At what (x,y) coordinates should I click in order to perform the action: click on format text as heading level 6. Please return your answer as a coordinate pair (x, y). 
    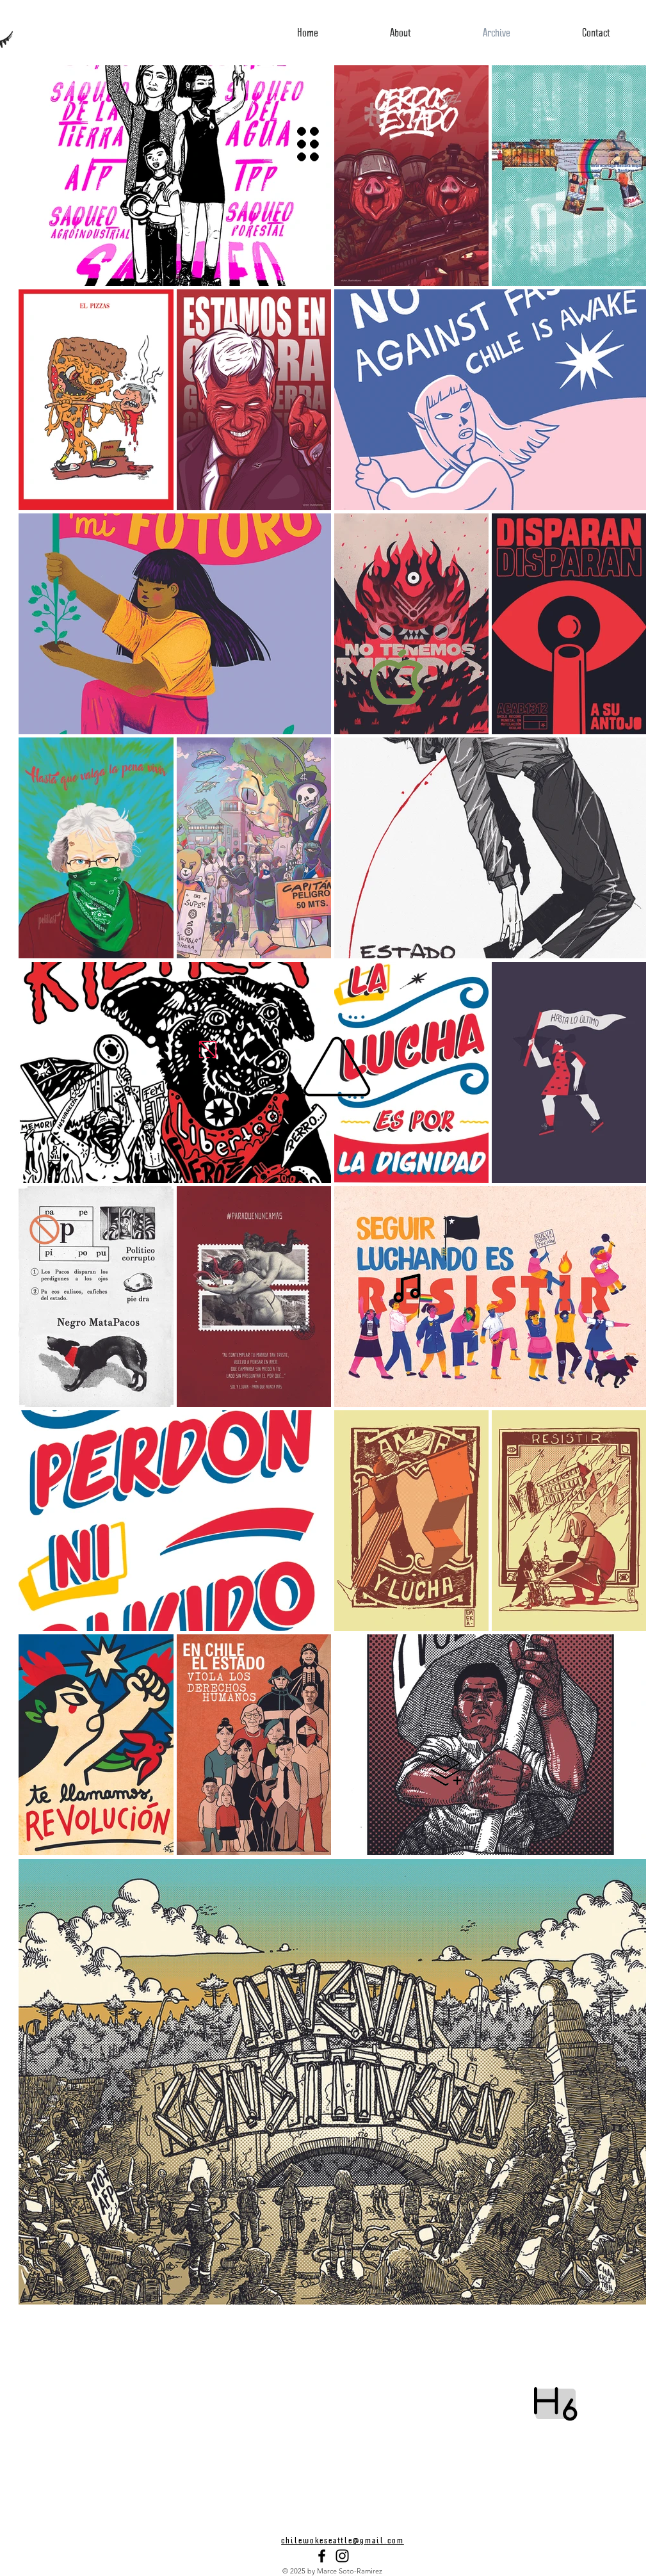
    Looking at the image, I should click on (553, 2403).